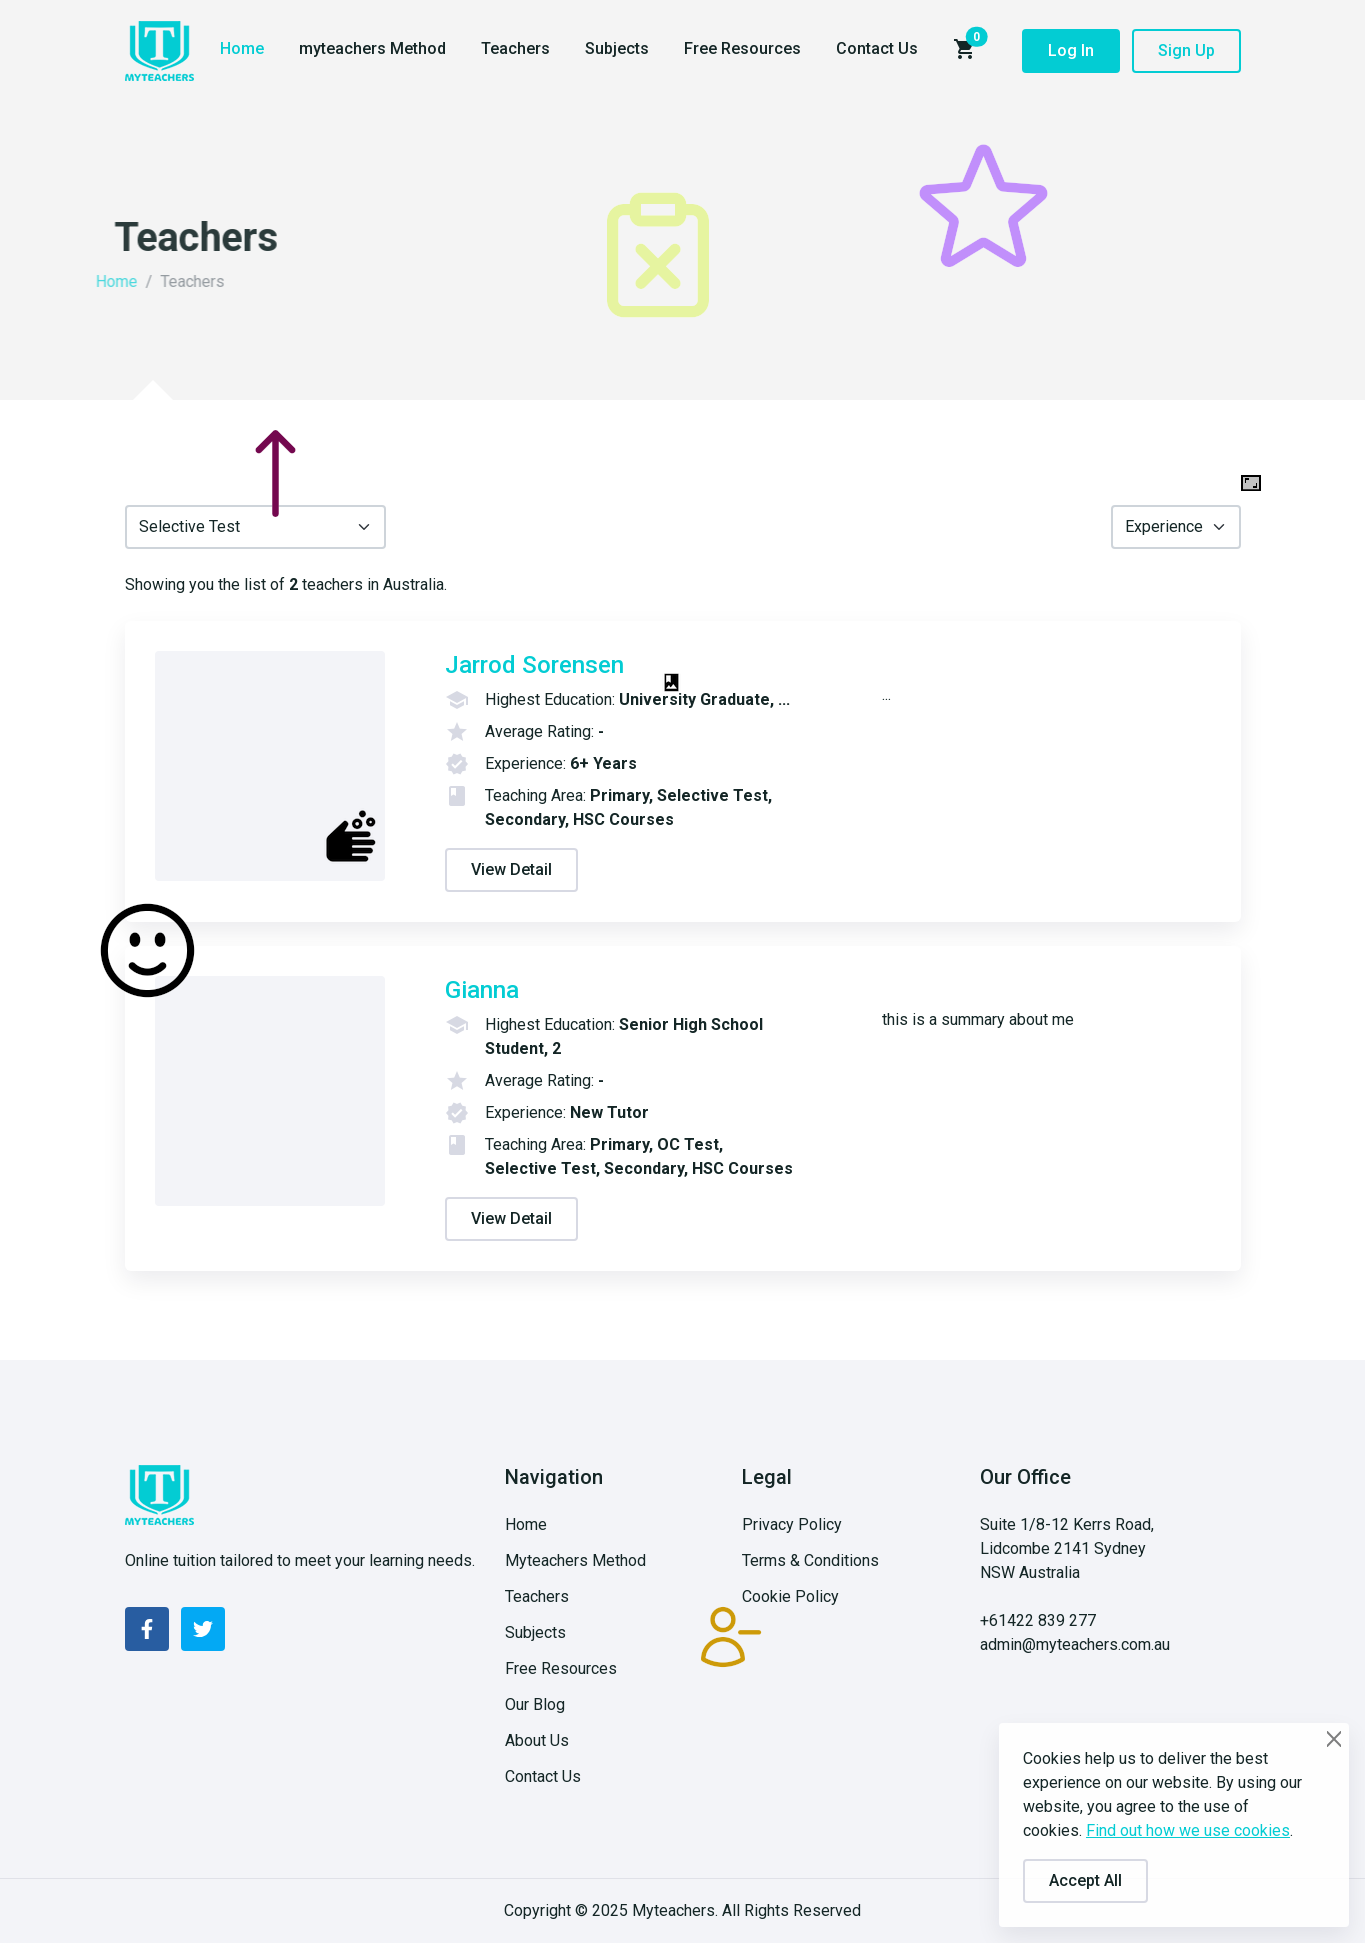 This screenshot has height=1943, width=1365. I want to click on adjust aspect ratio settings, so click(1251, 483).